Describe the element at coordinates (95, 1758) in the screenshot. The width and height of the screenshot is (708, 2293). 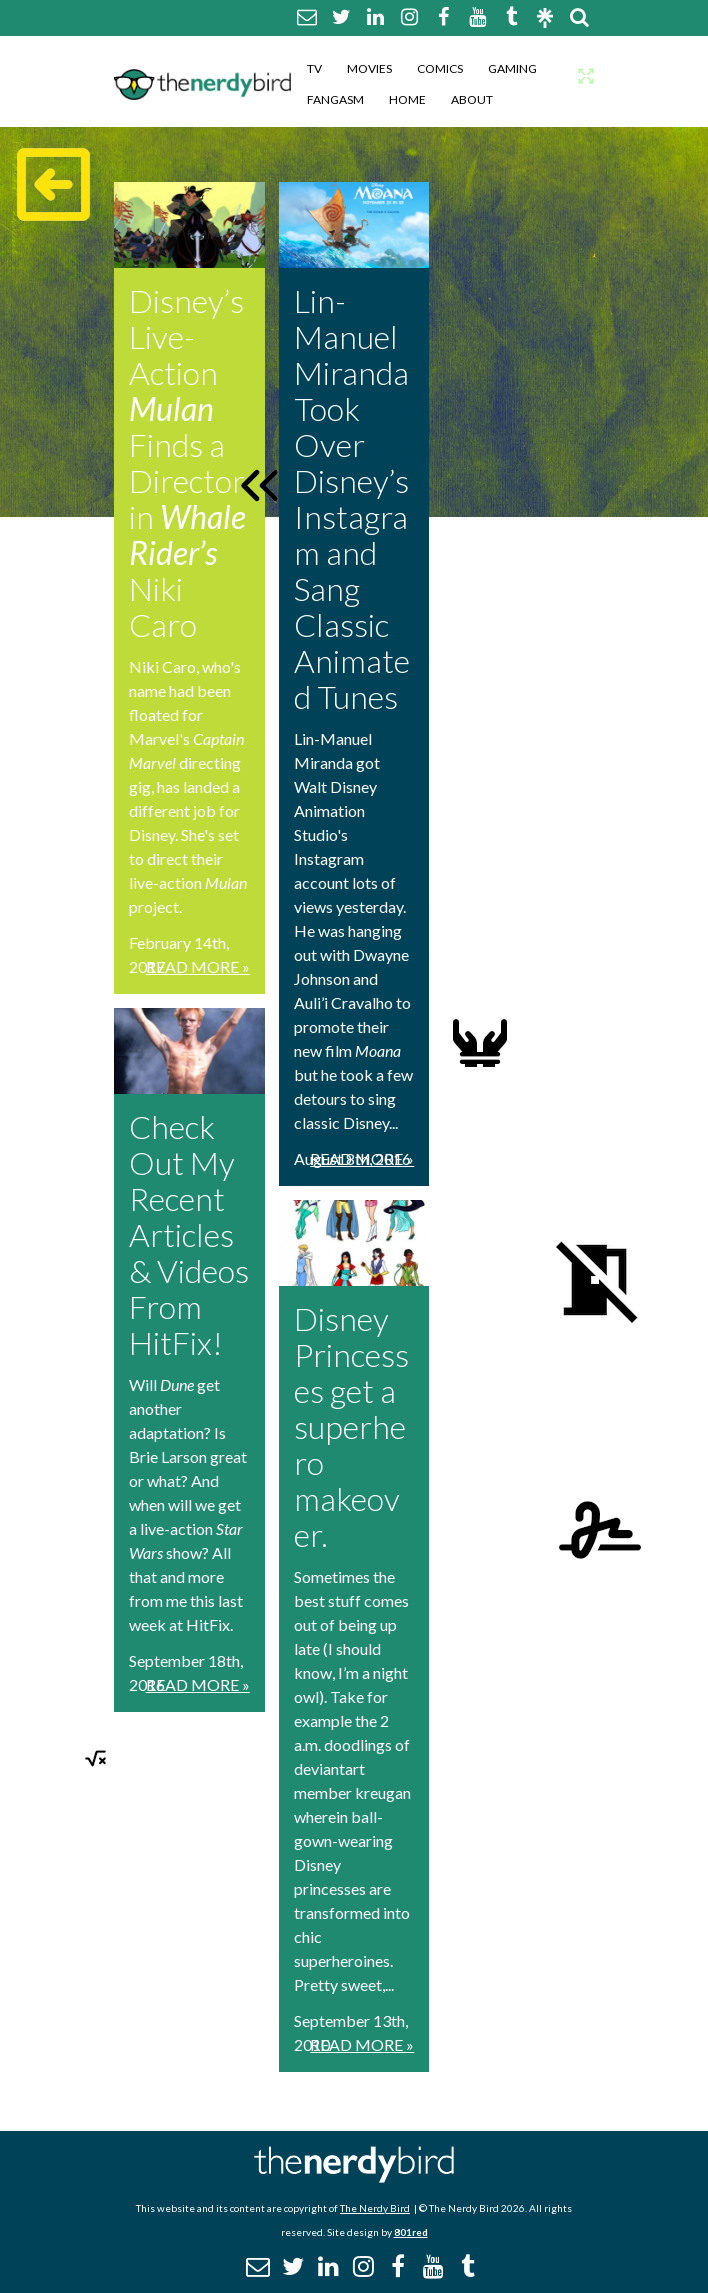
I see `access mathematical or scientific calculator functions` at that location.